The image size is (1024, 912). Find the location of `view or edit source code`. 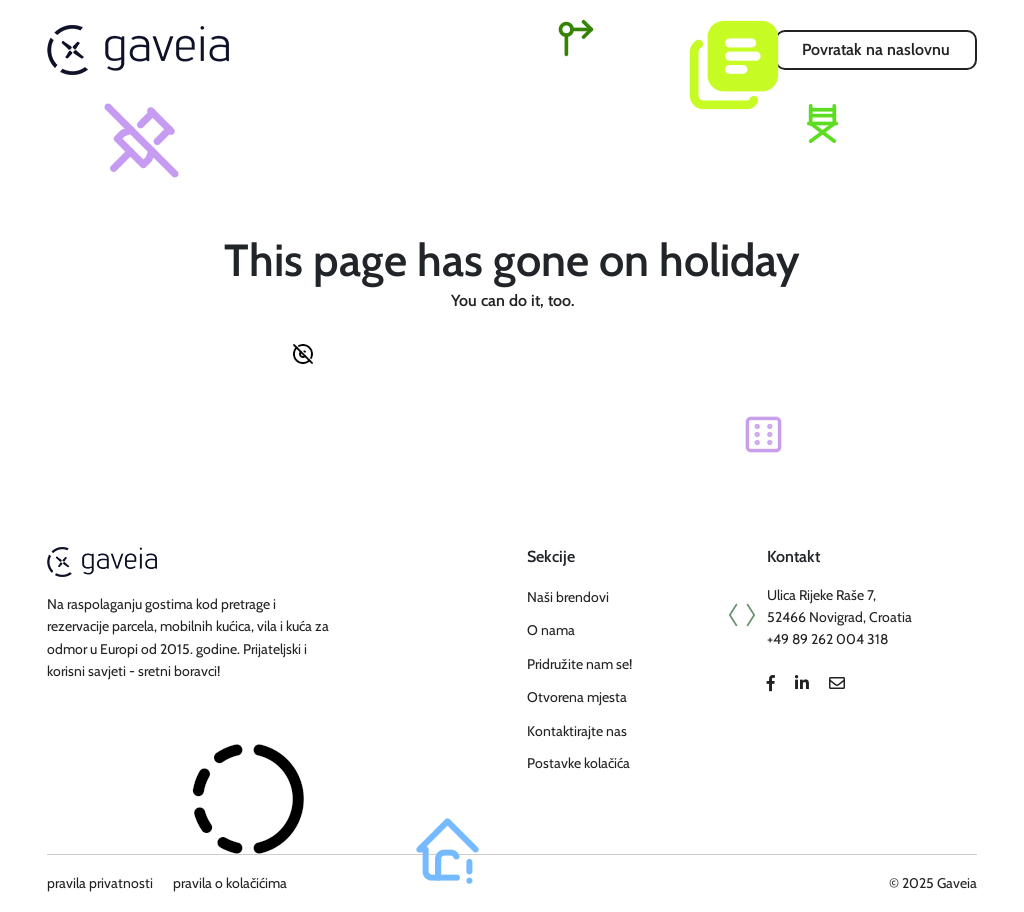

view or edit source code is located at coordinates (742, 615).